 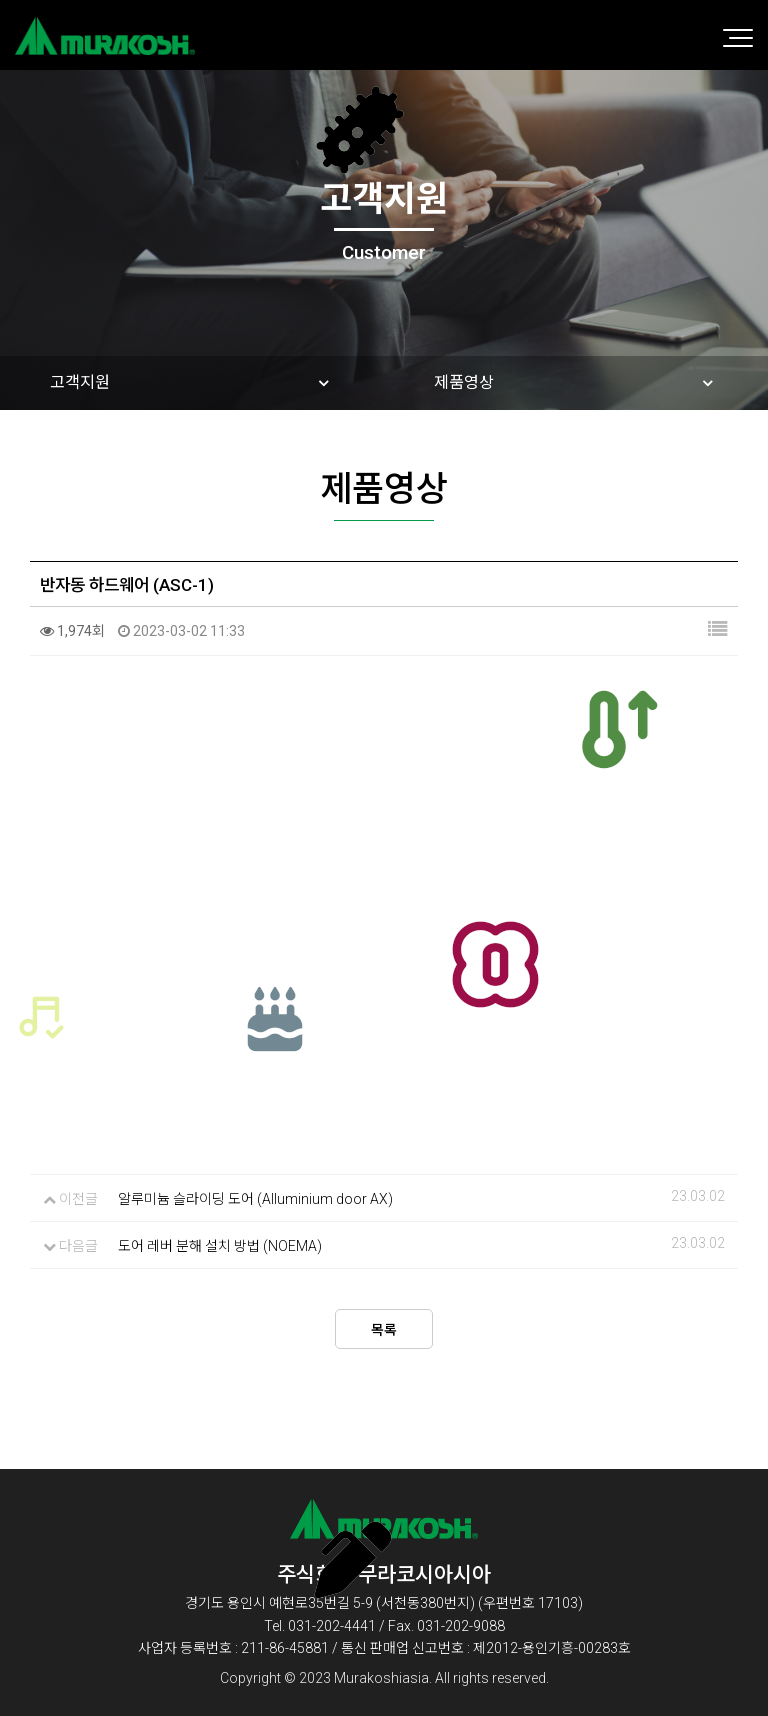 What do you see at coordinates (360, 130) in the screenshot?
I see `indicates microbiology or bacterial content` at bounding box center [360, 130].